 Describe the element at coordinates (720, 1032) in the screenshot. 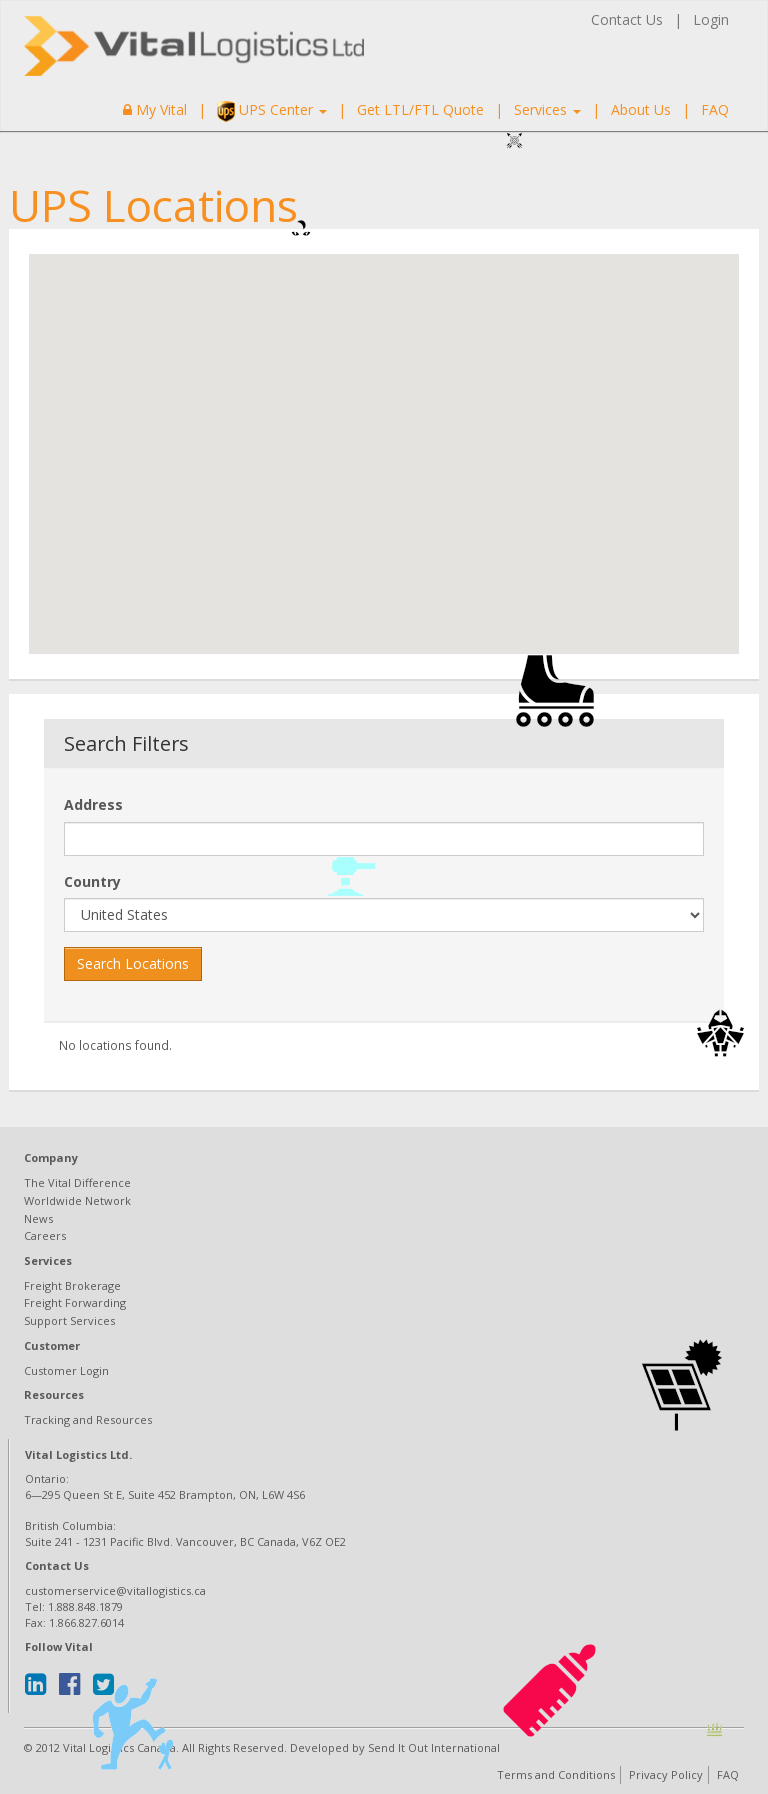

I see `launch a space game or sci-fi themed app` at that location.